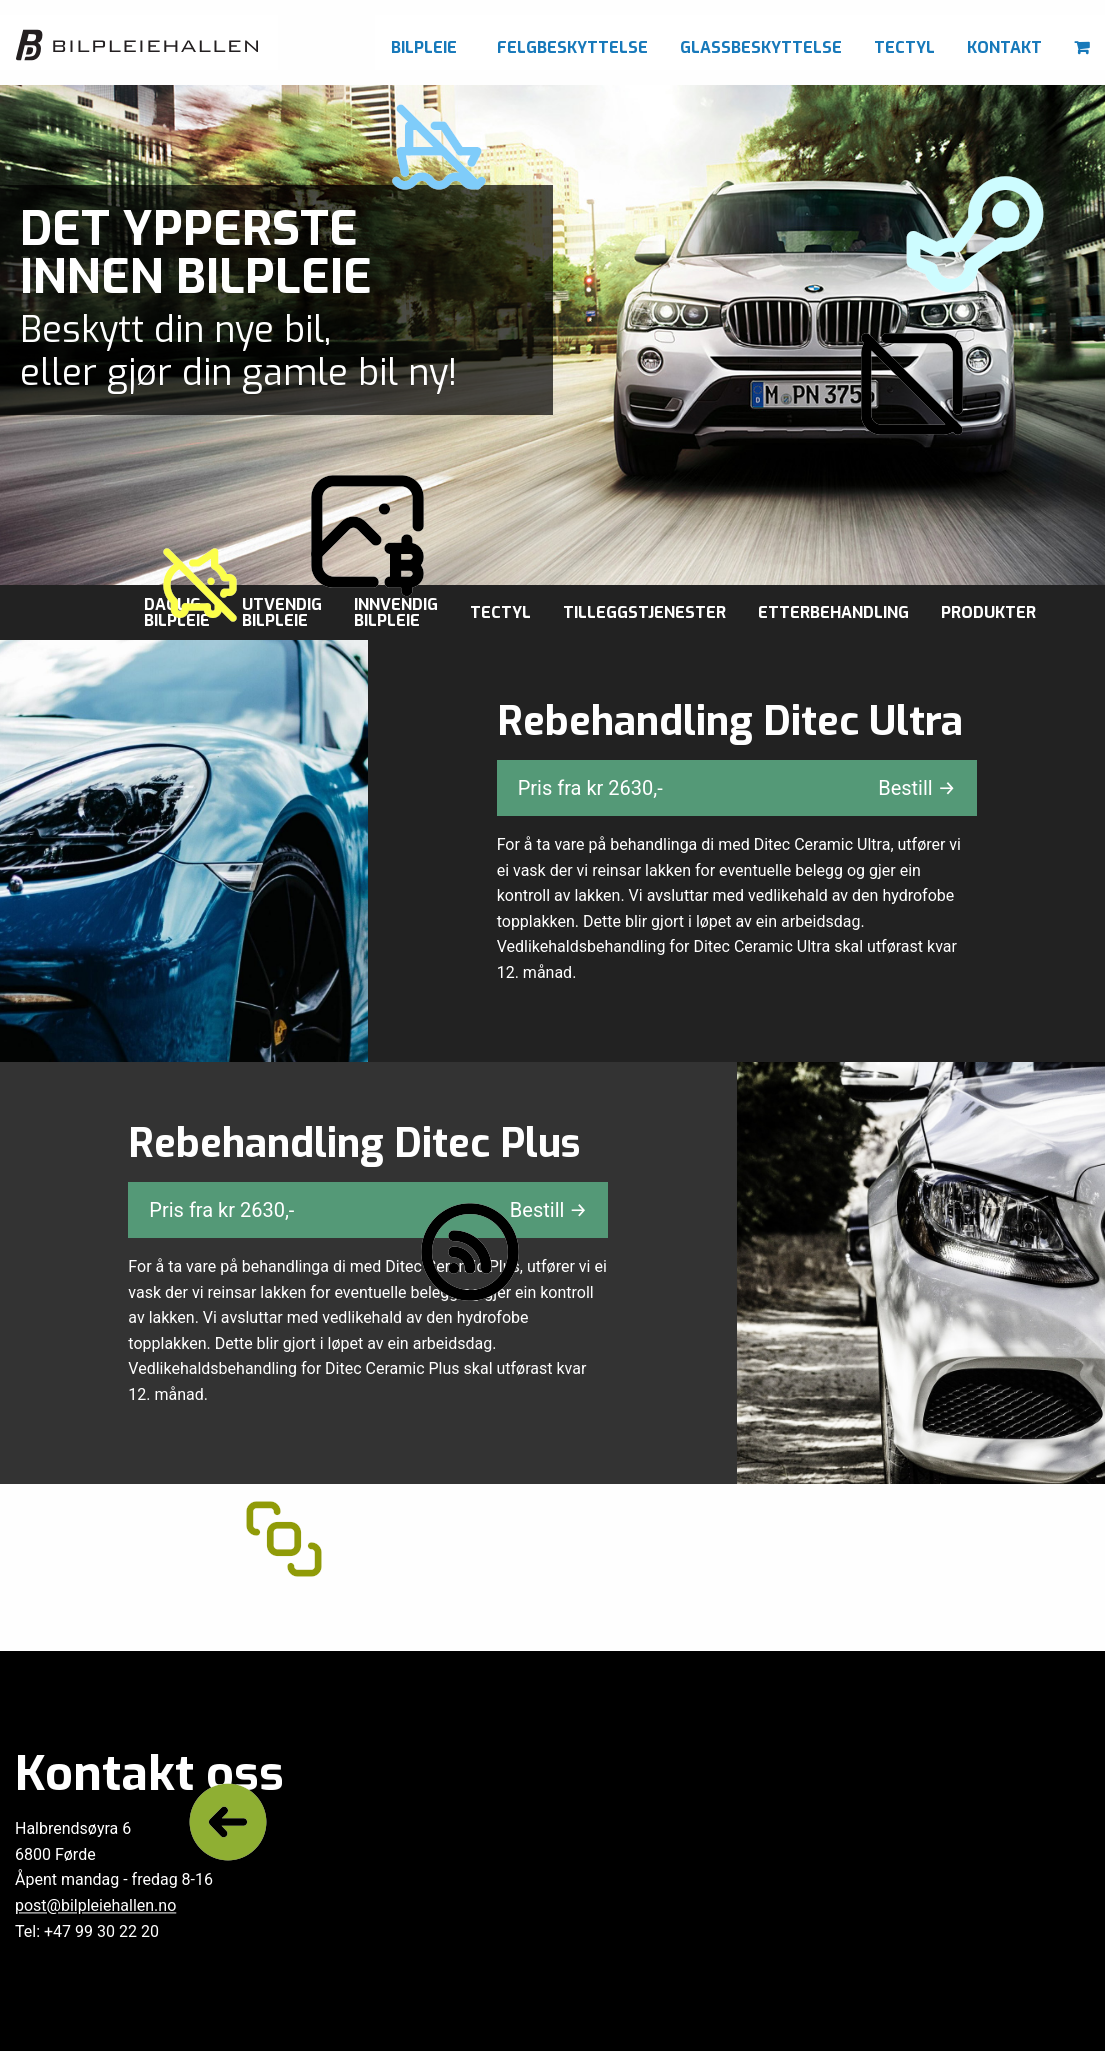 This screenshot has width=1105, height=2052. I want to click on bring selected layer to front, so click(284, 1539).